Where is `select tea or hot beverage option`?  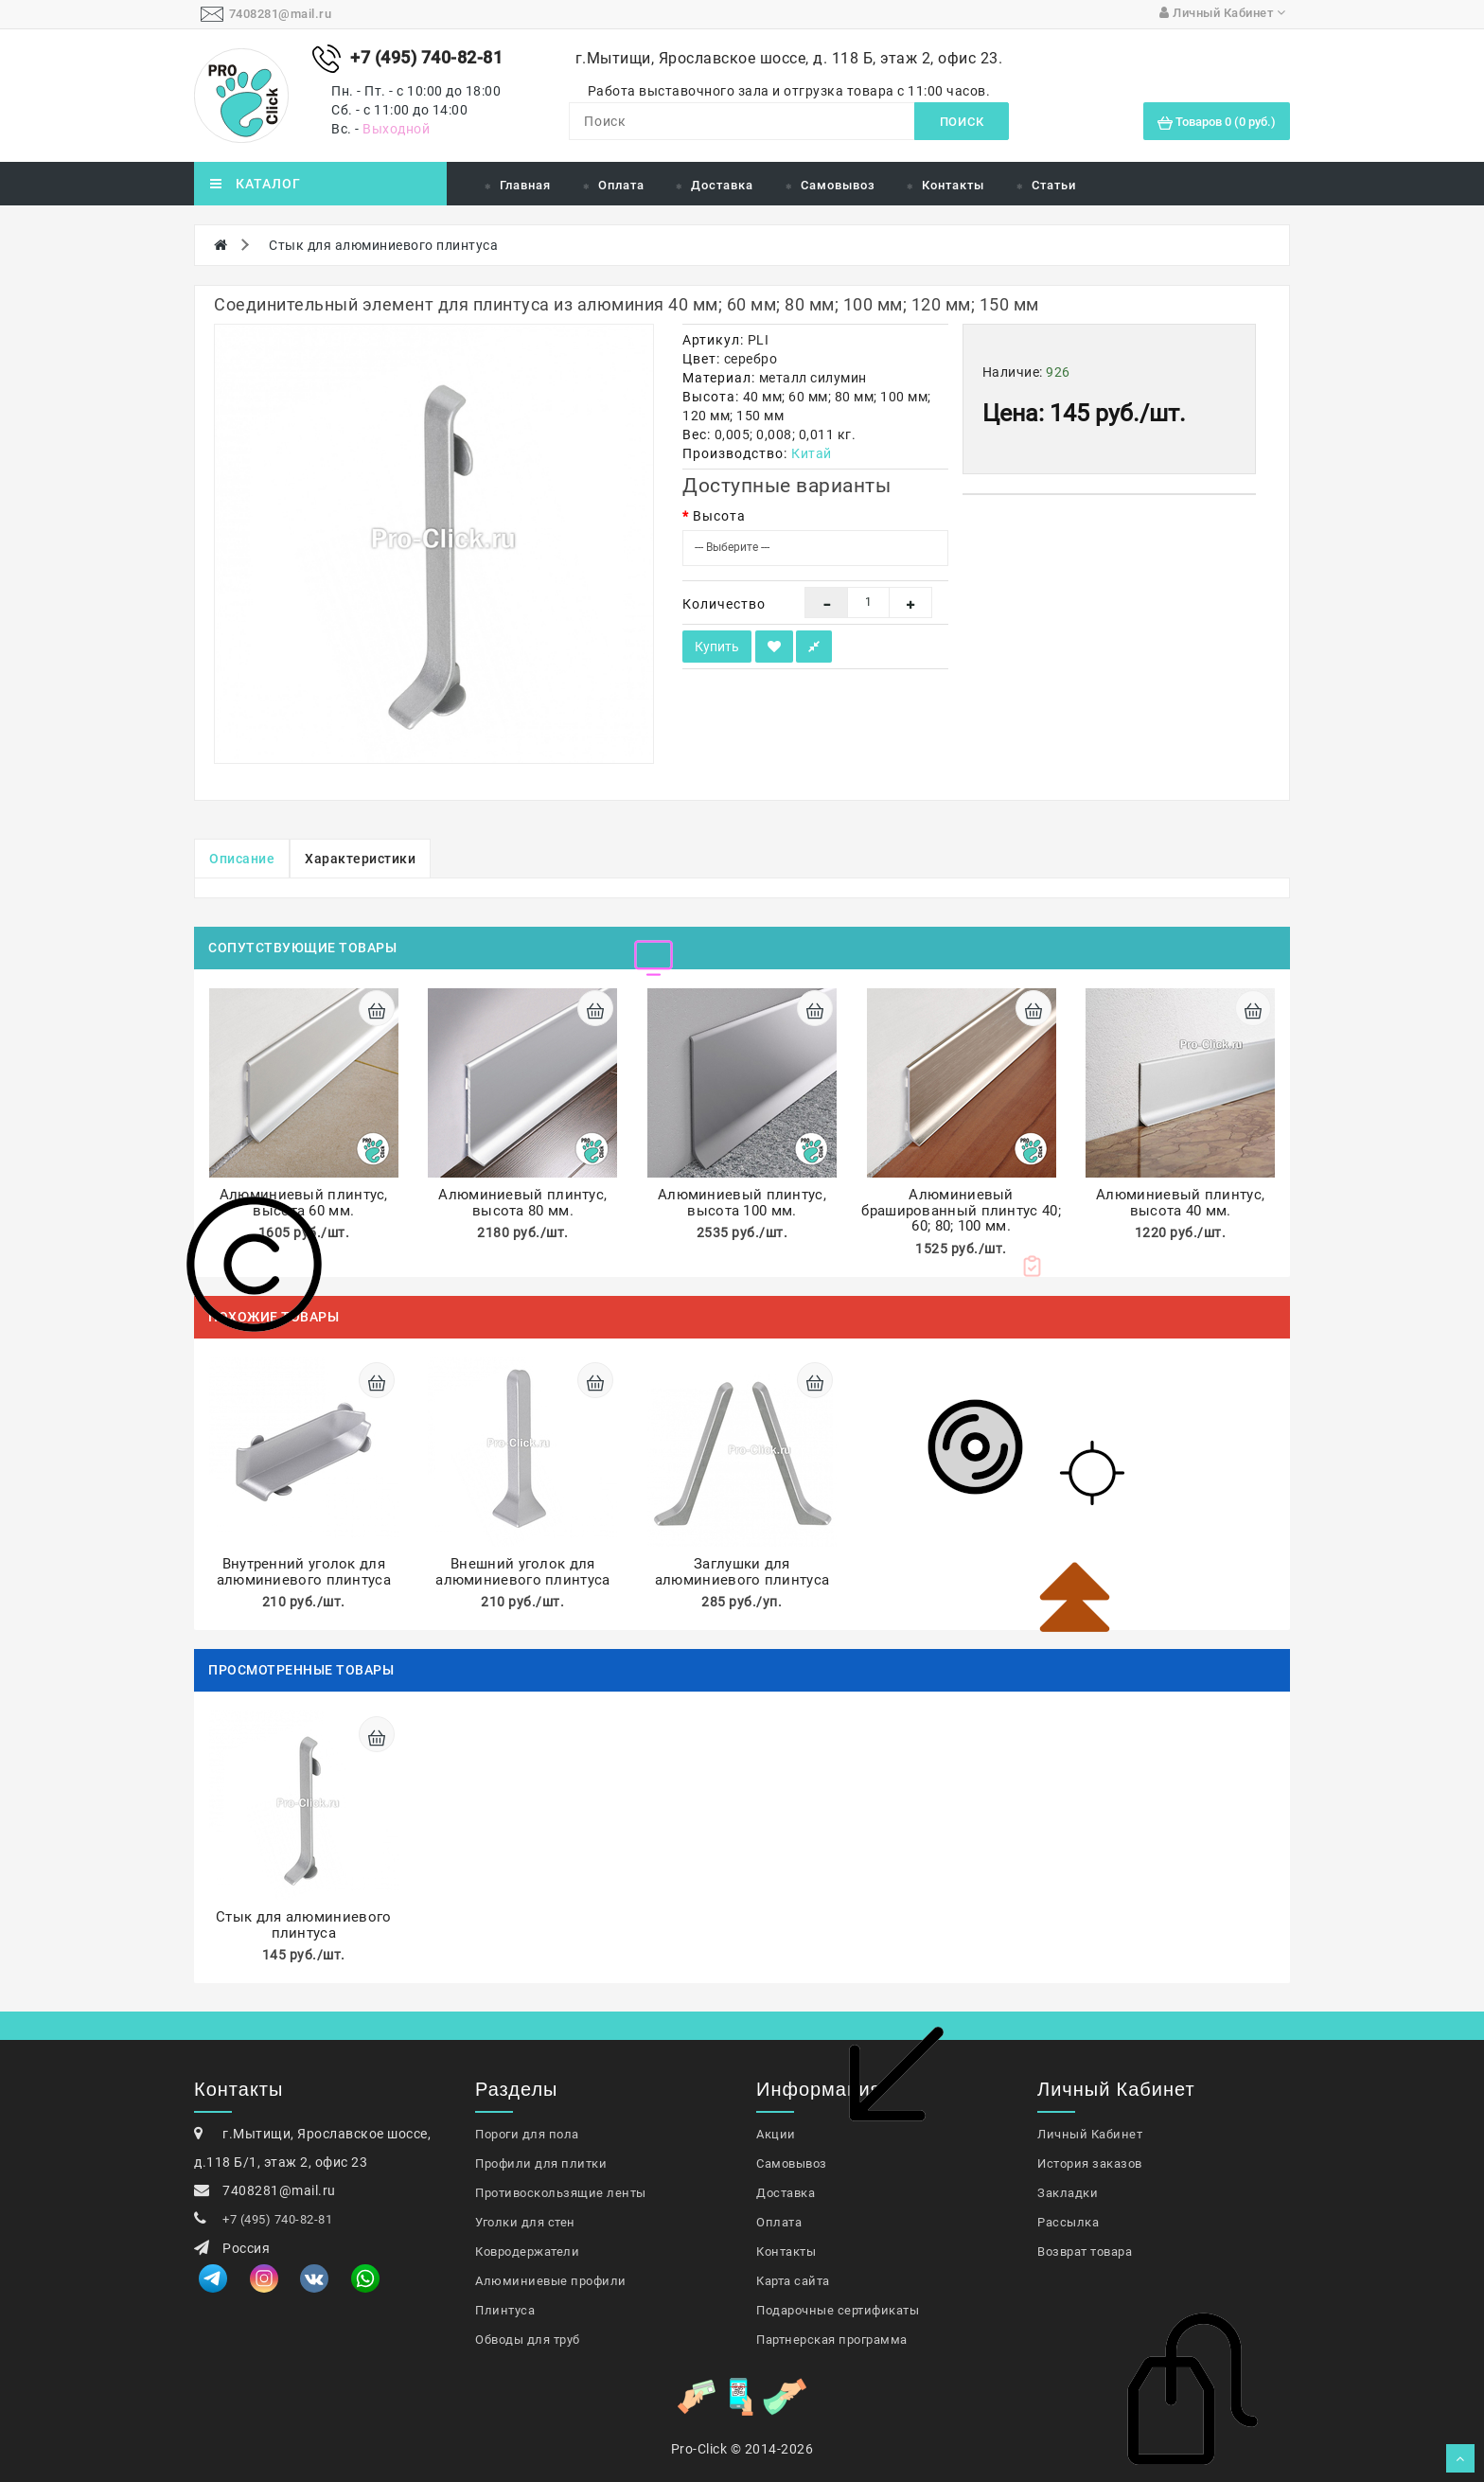 select tea or hot beverage option is located at coordinates (1187, 2394).